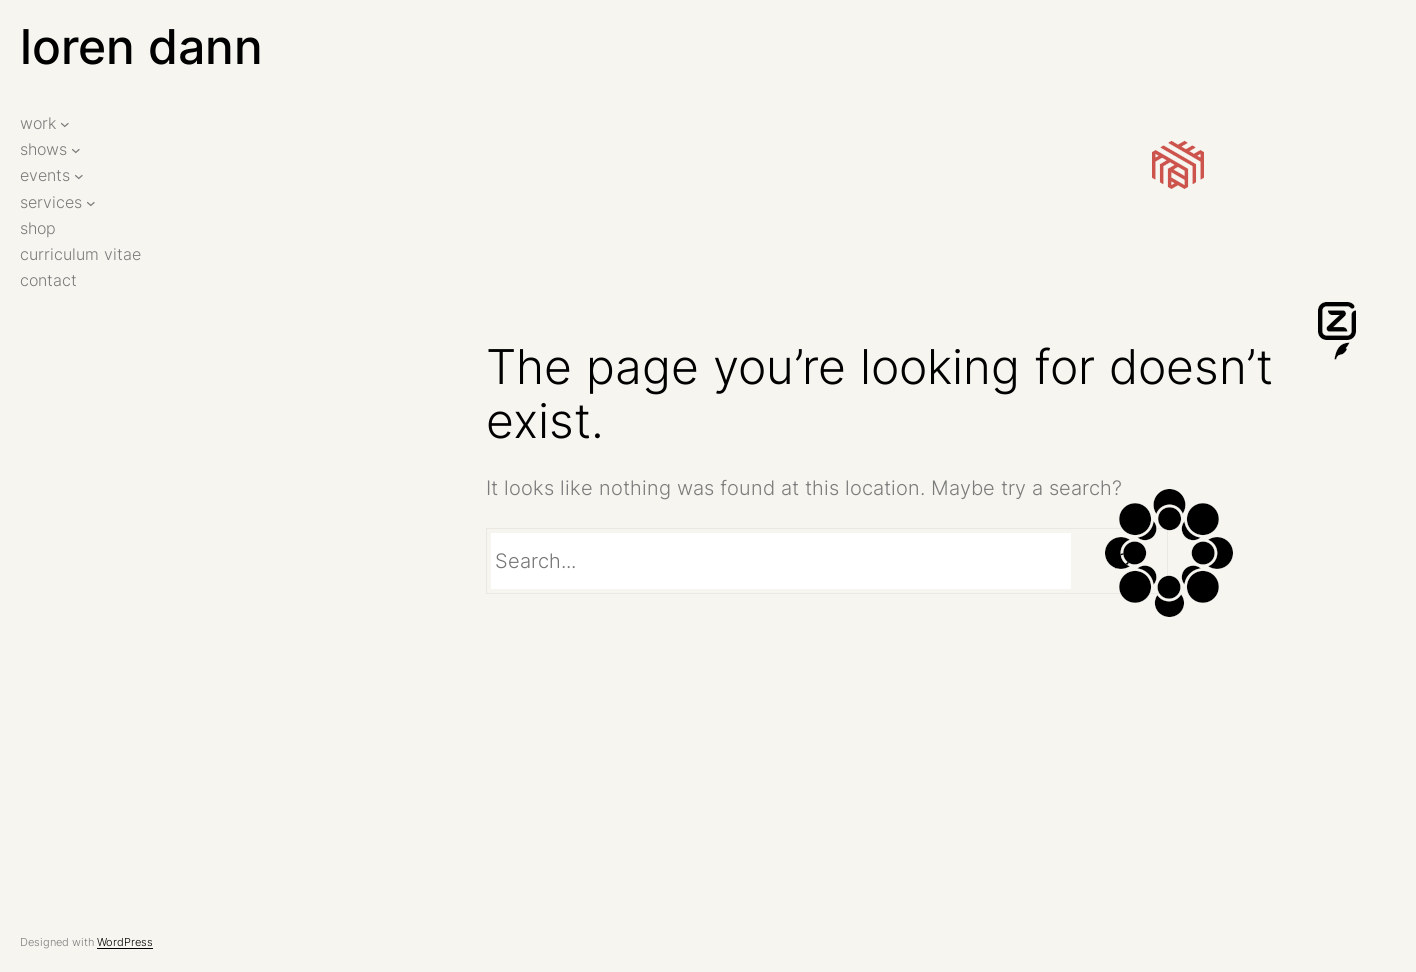  What do you see at coordinates (1169, 553) in the screenshot?
I see `open source framework (OSF) logo` at bounding box center [1169, 553].